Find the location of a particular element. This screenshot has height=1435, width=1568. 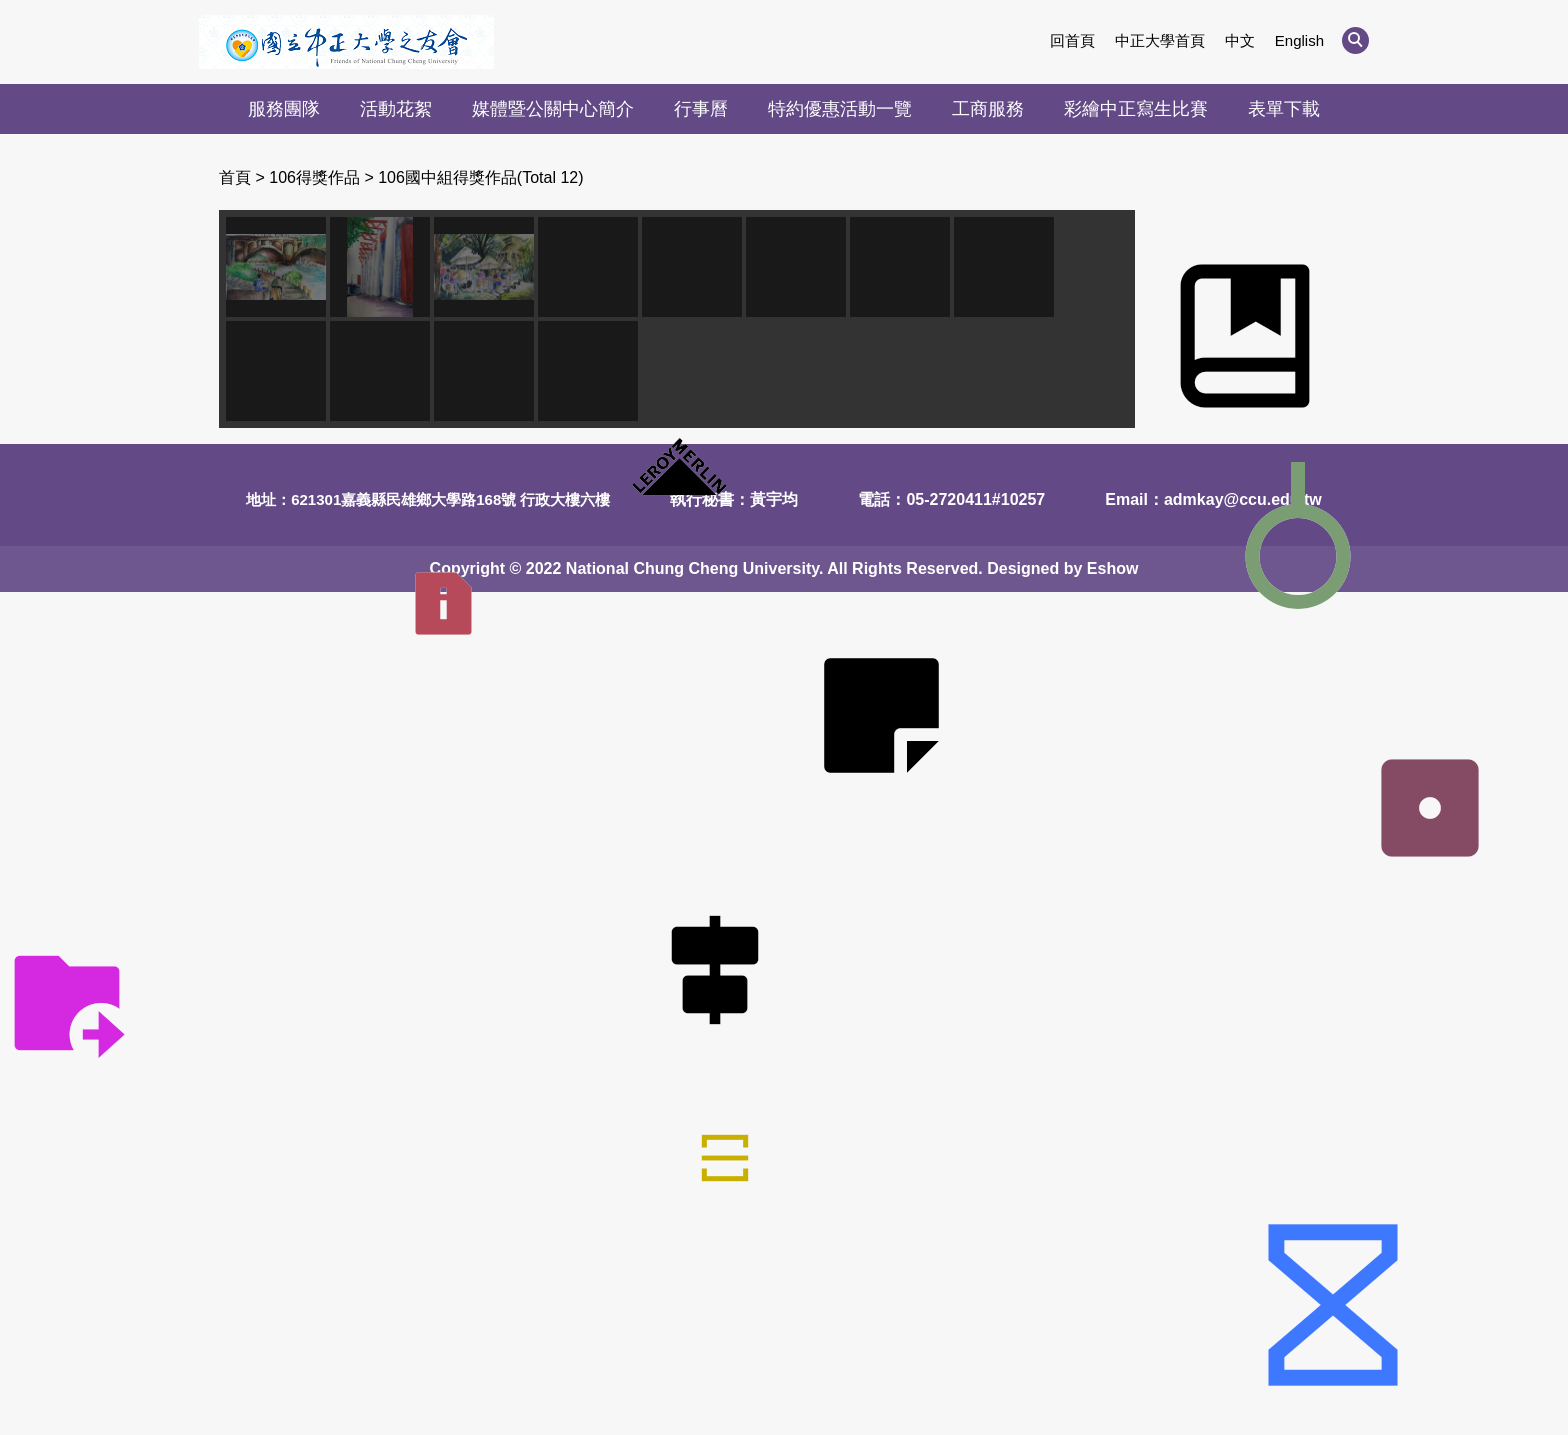

indicates a process is in progress or loading is located at coordinates (1333, 1305).